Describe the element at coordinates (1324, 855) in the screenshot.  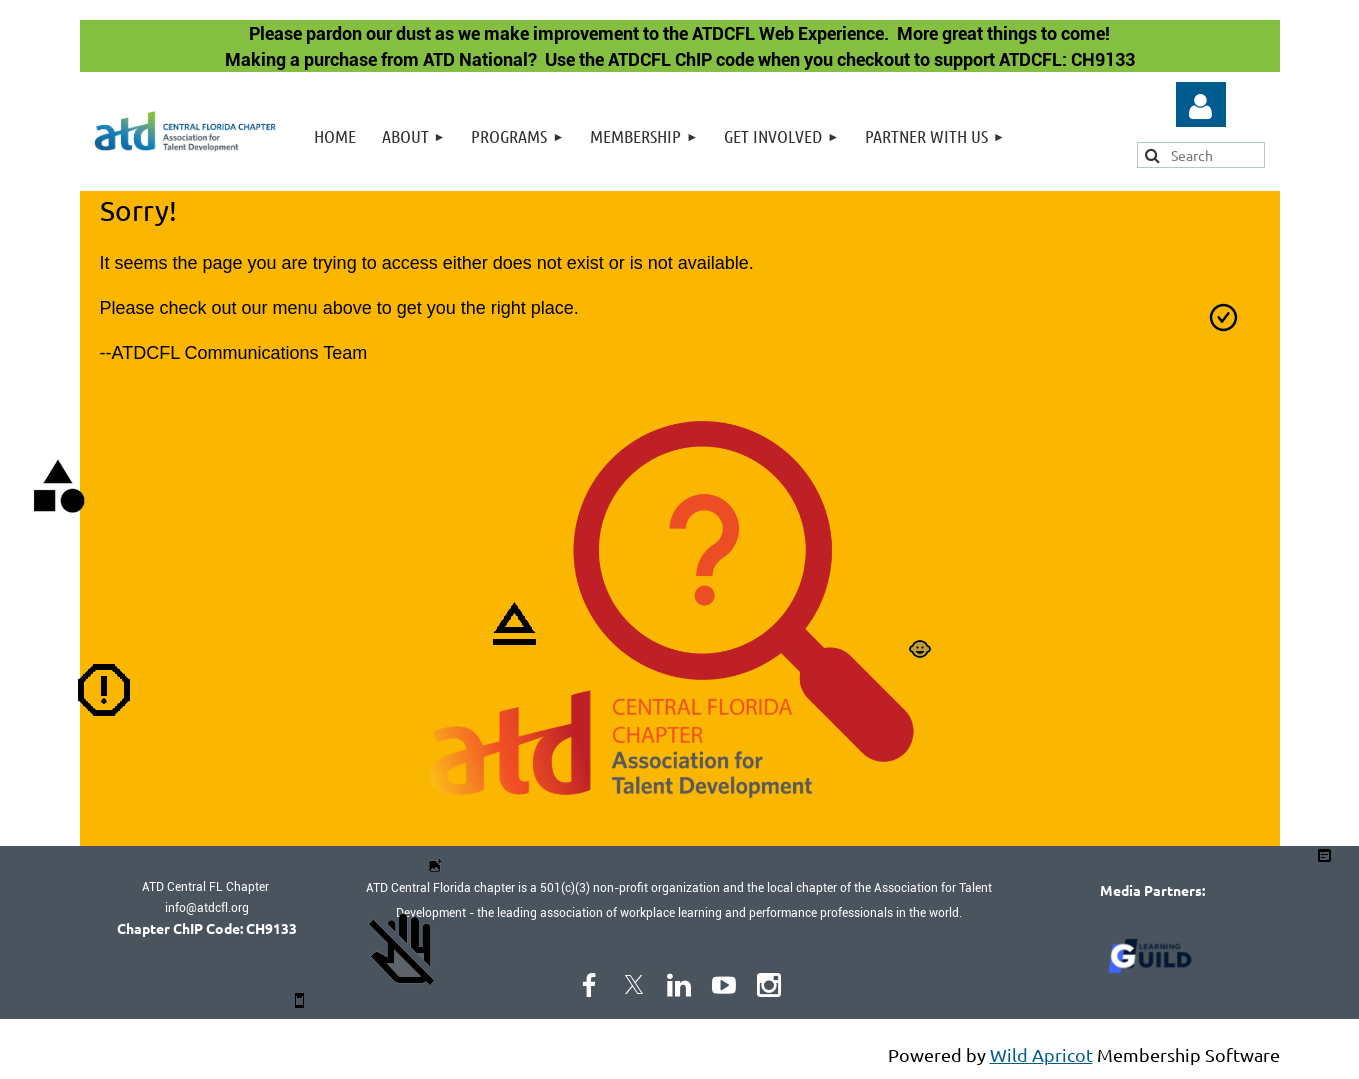
I see `open rich text editor` at that location.